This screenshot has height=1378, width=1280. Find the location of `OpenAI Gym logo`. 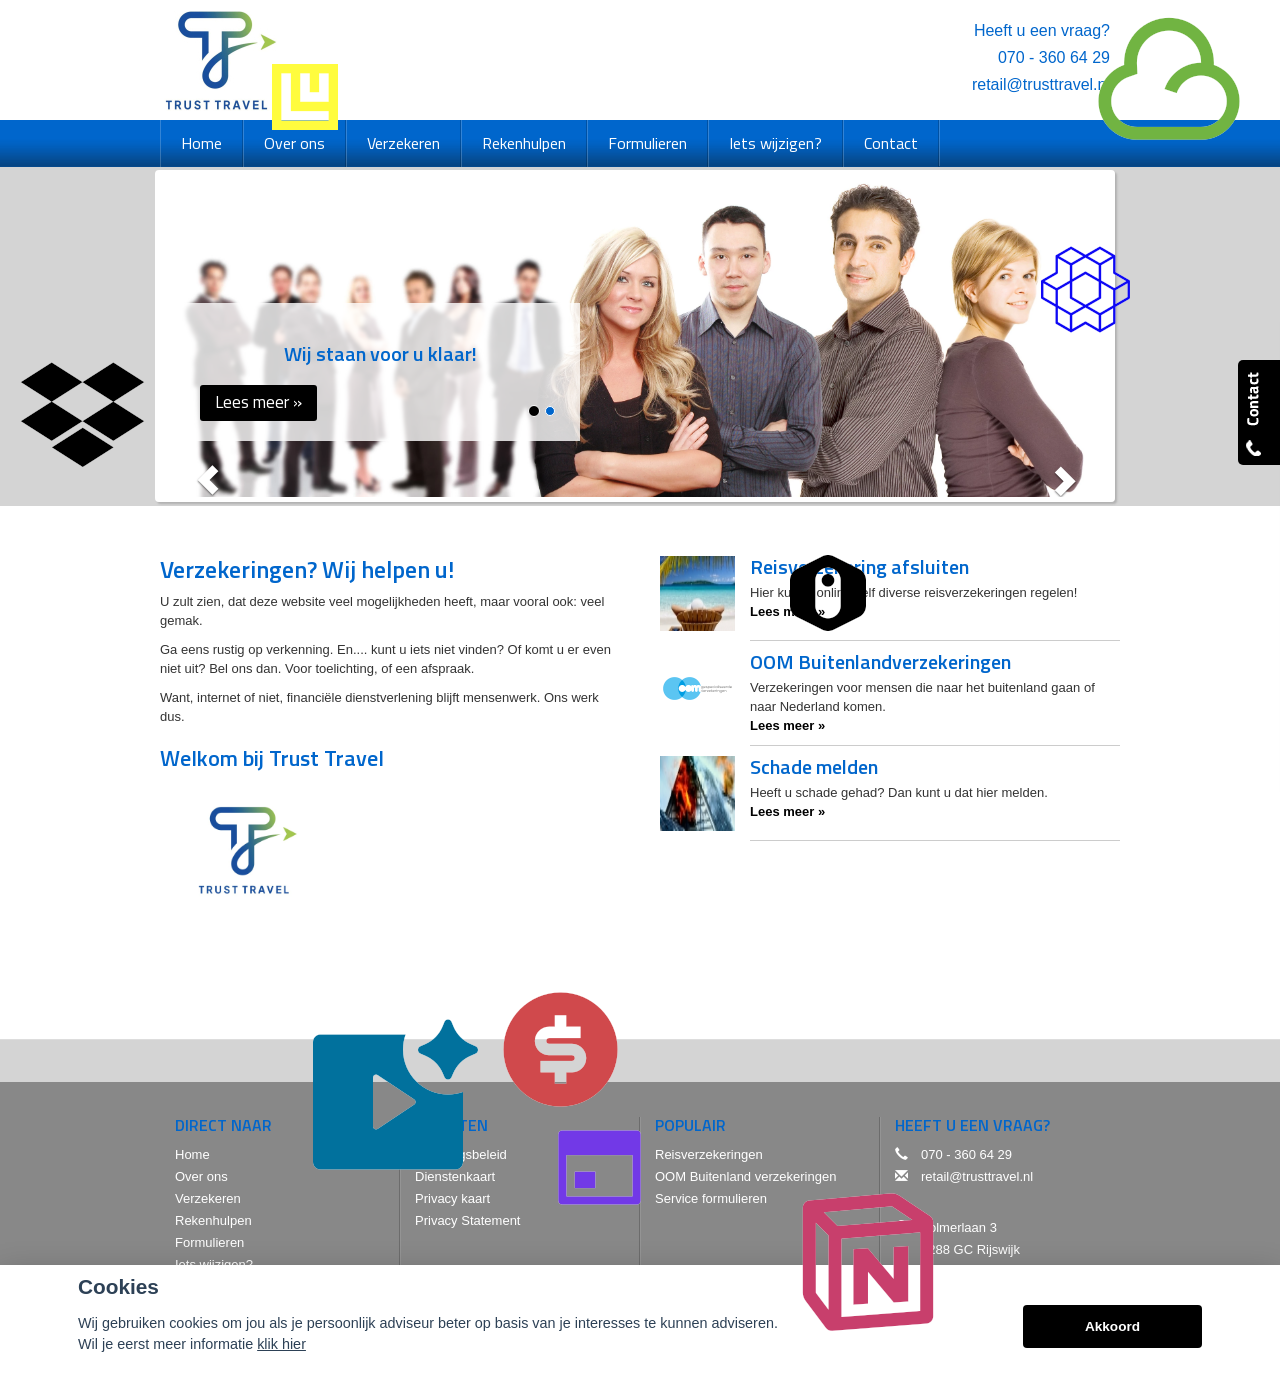

OpenAI Gym logo is located at coordinates (1085, 289).